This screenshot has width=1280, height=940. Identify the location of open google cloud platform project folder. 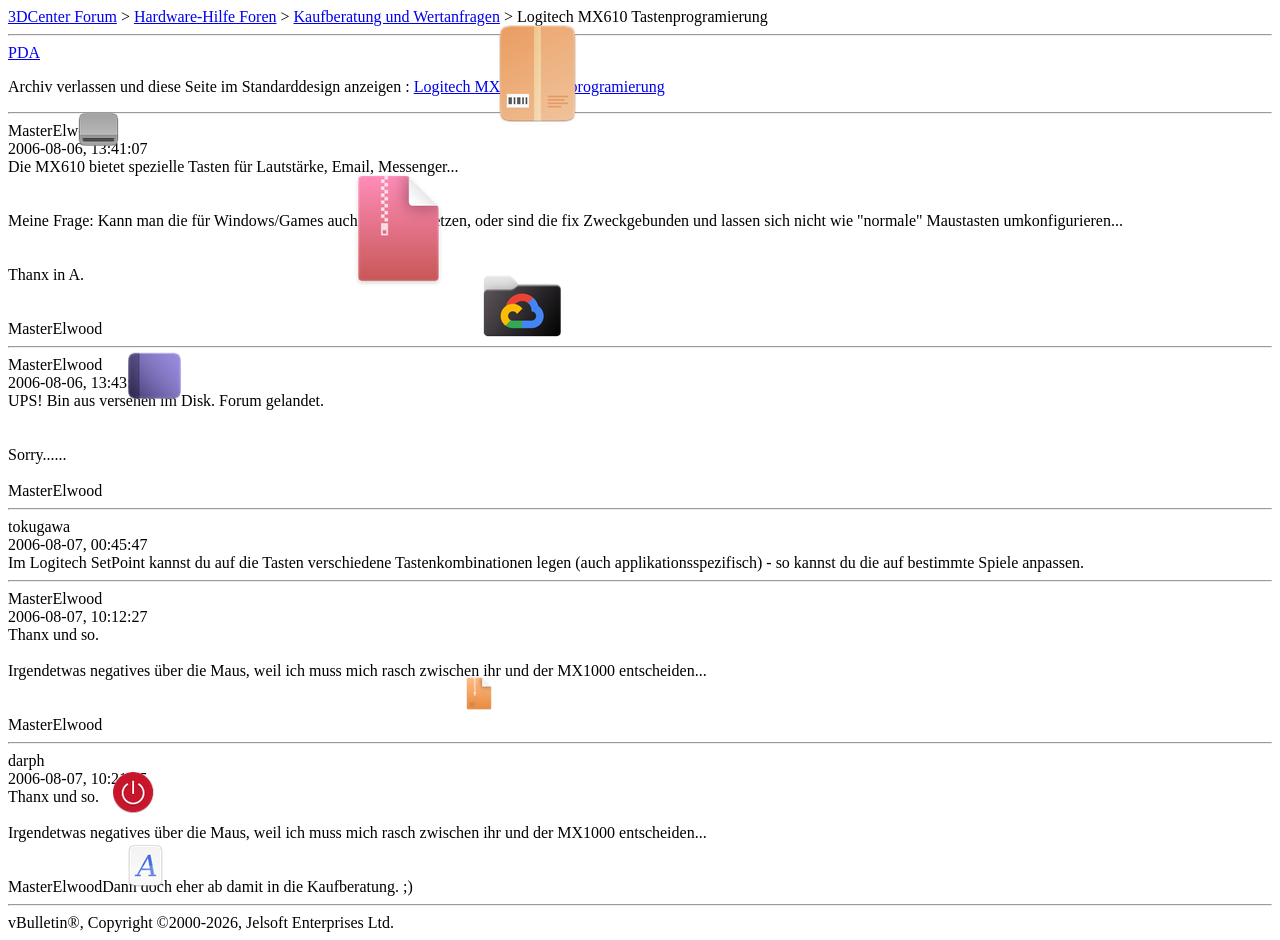
(522, 308).